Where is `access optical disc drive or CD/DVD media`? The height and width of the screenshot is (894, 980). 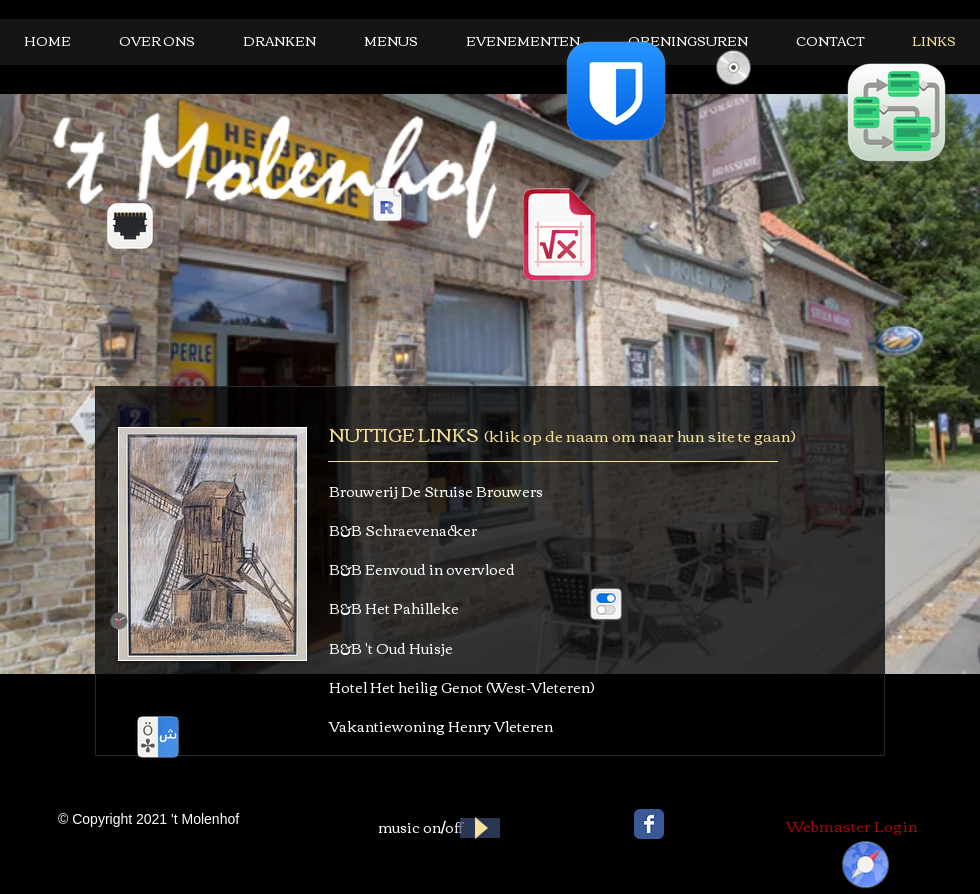 access optical disc drive or CD/DVD media is located at coordinates (733, 67).